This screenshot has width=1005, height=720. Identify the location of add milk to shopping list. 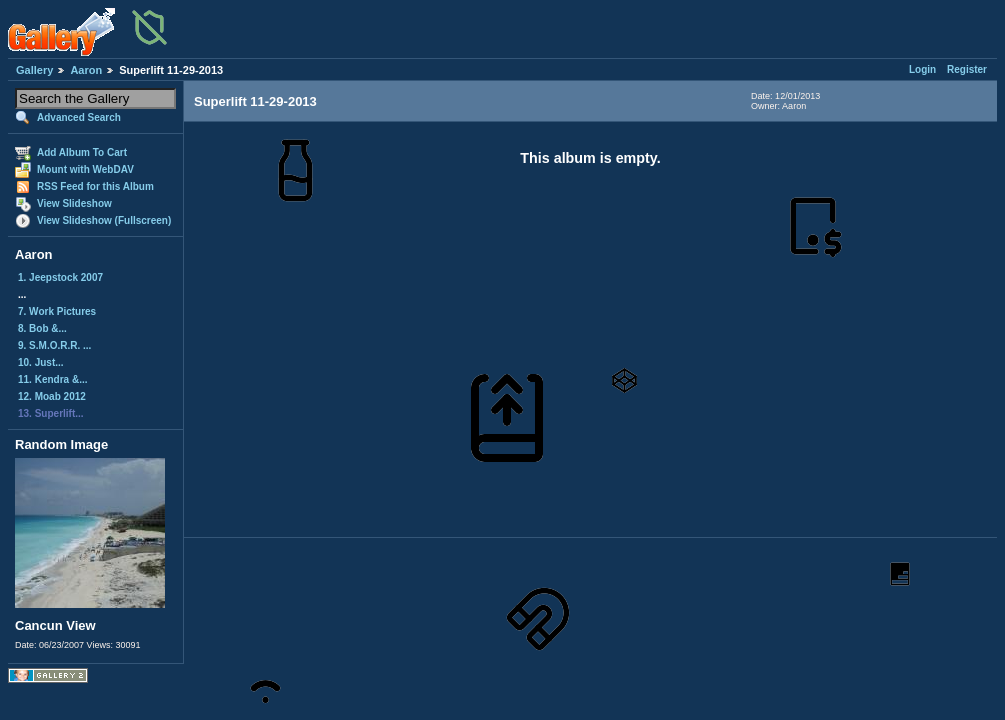
(295, 170).